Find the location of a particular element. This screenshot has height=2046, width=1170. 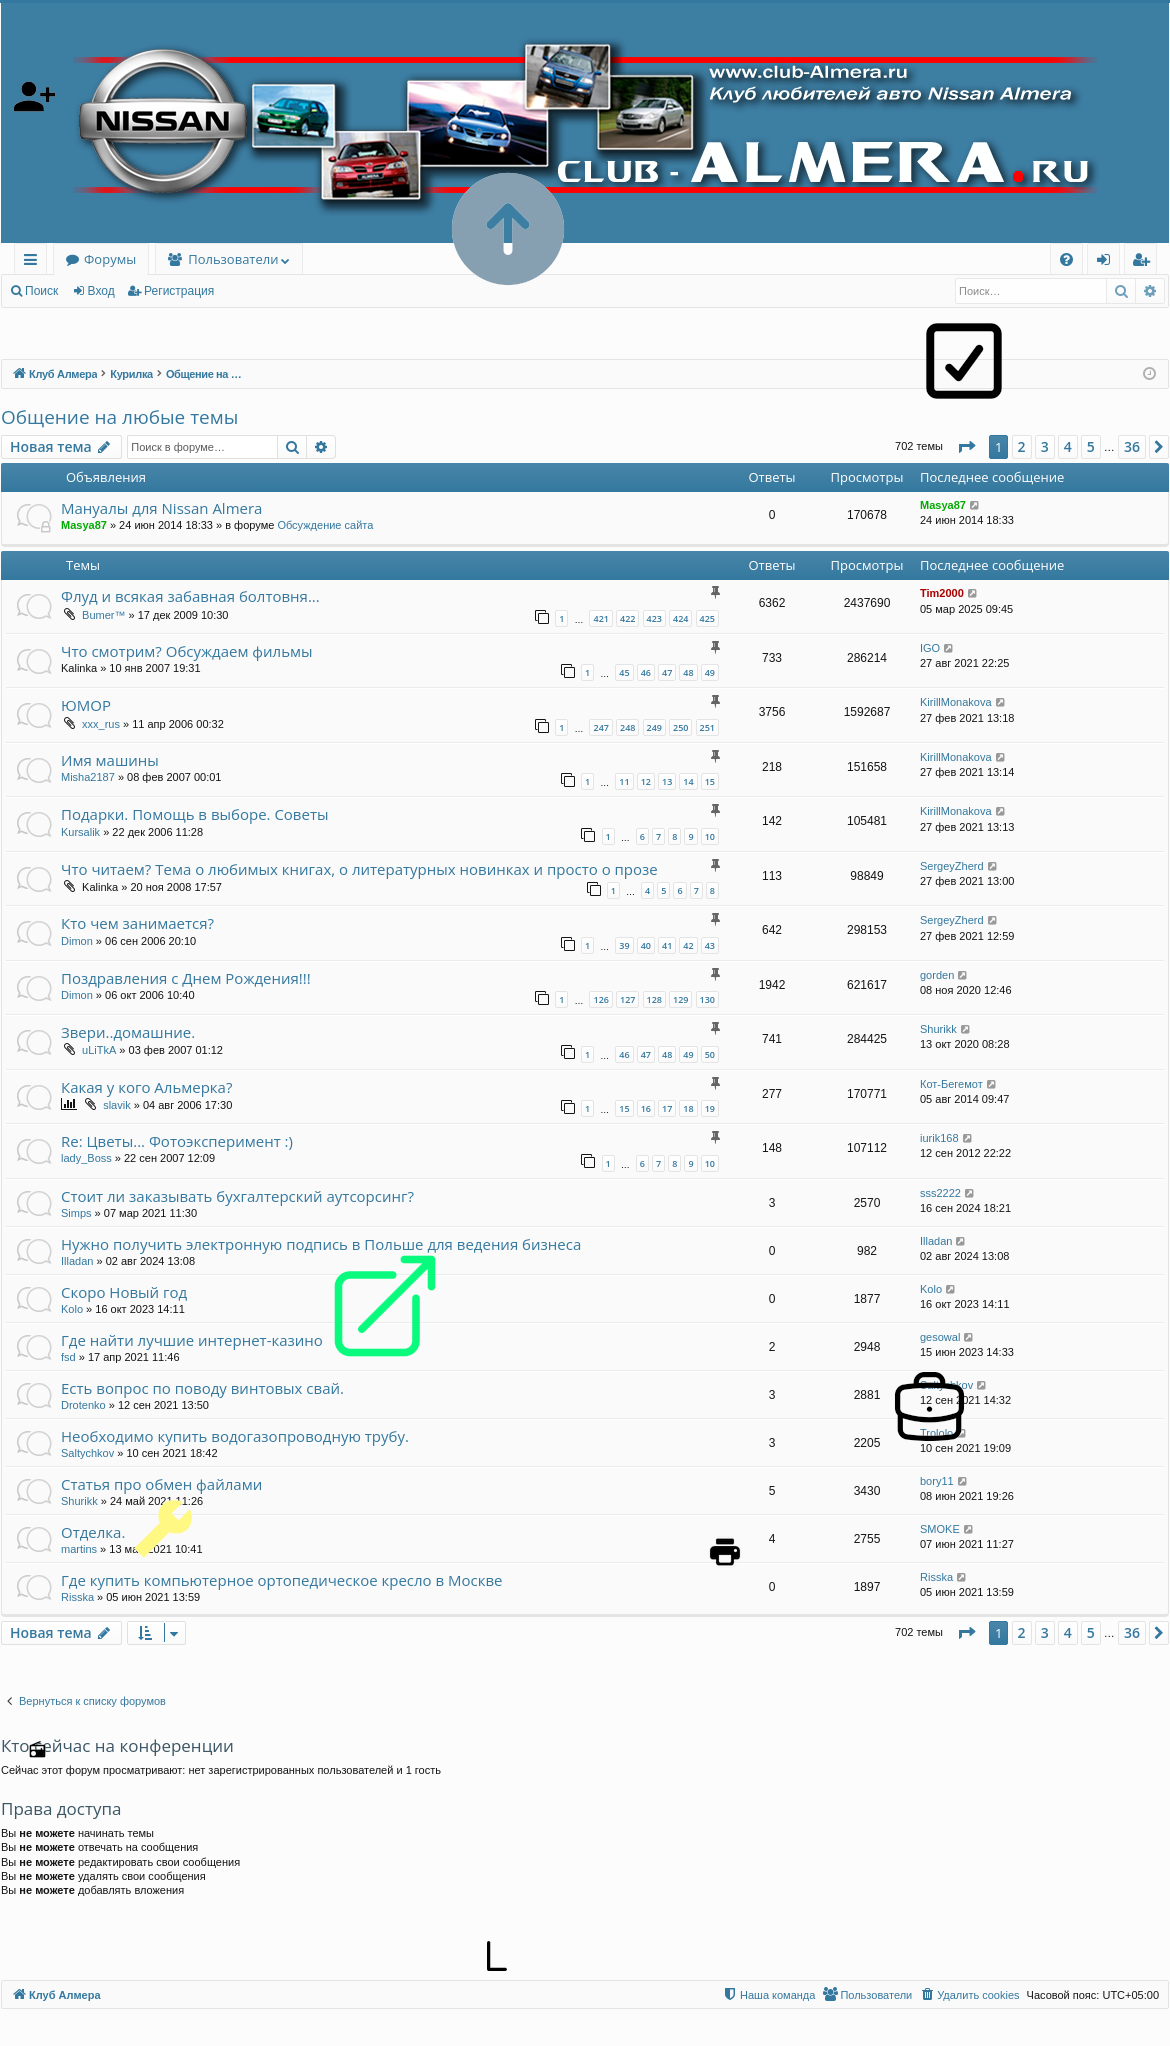

indicates a label or item starting with the letter L is located at coordinates (497, 1956).